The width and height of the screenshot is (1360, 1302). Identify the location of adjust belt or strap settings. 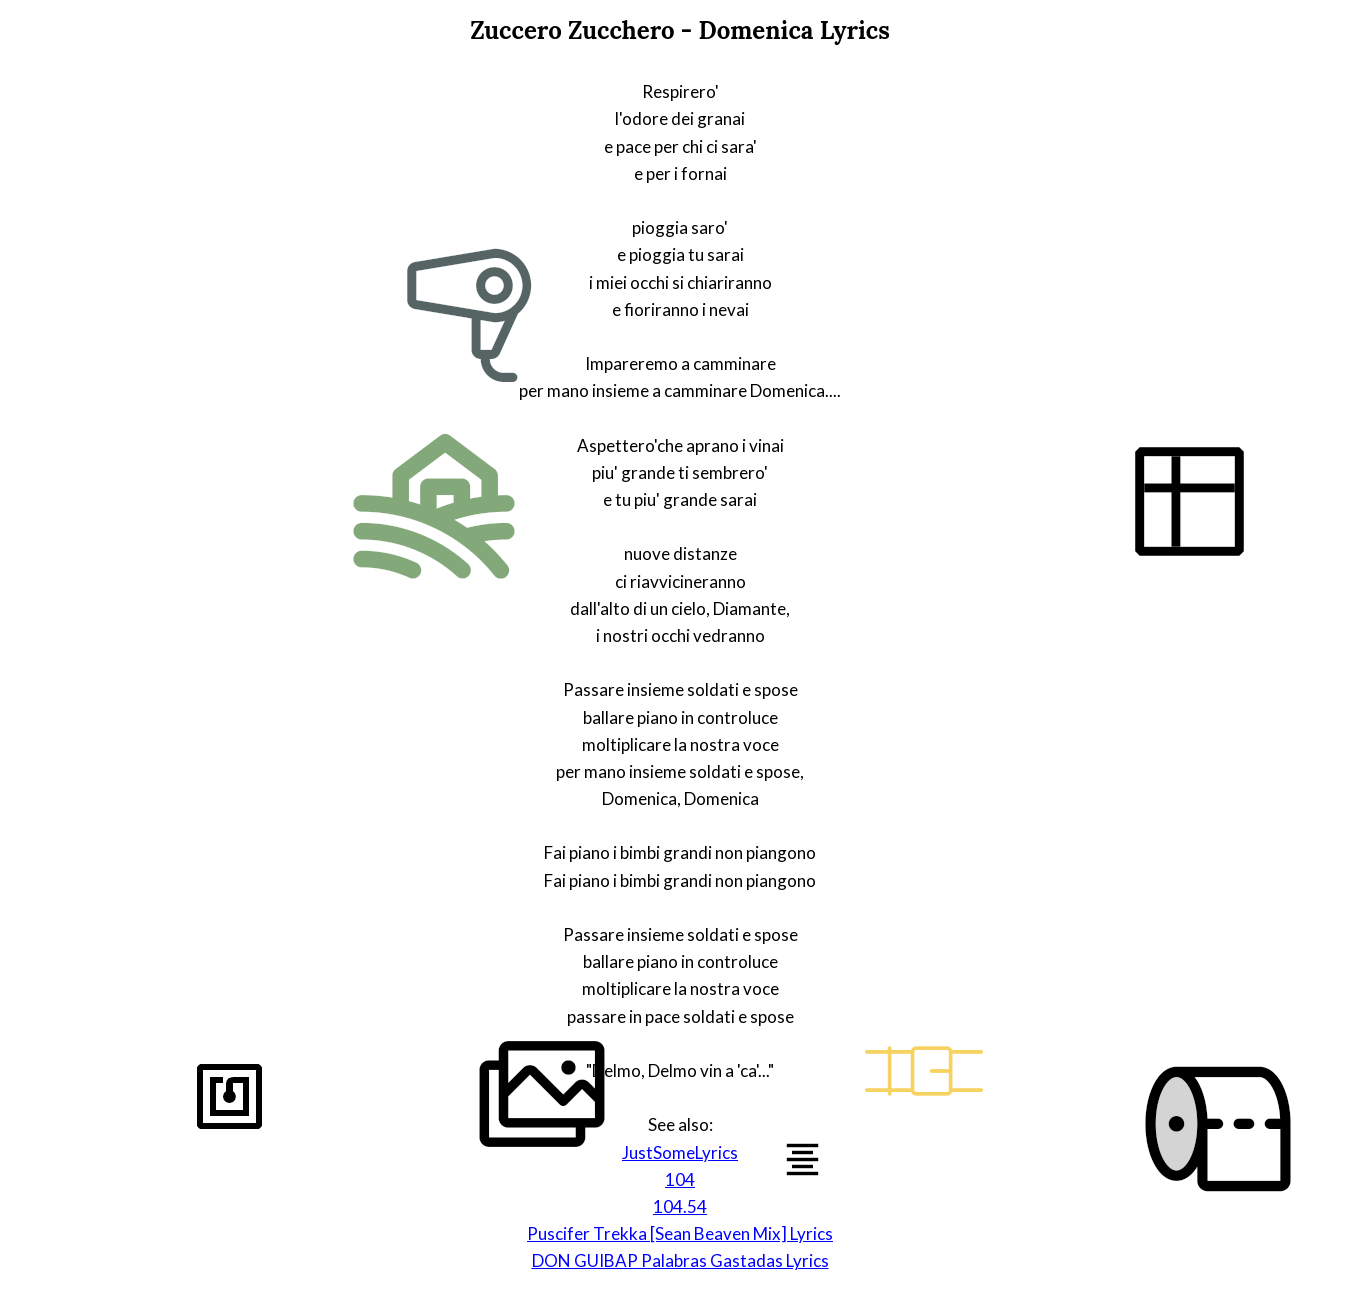
(924, 1071).